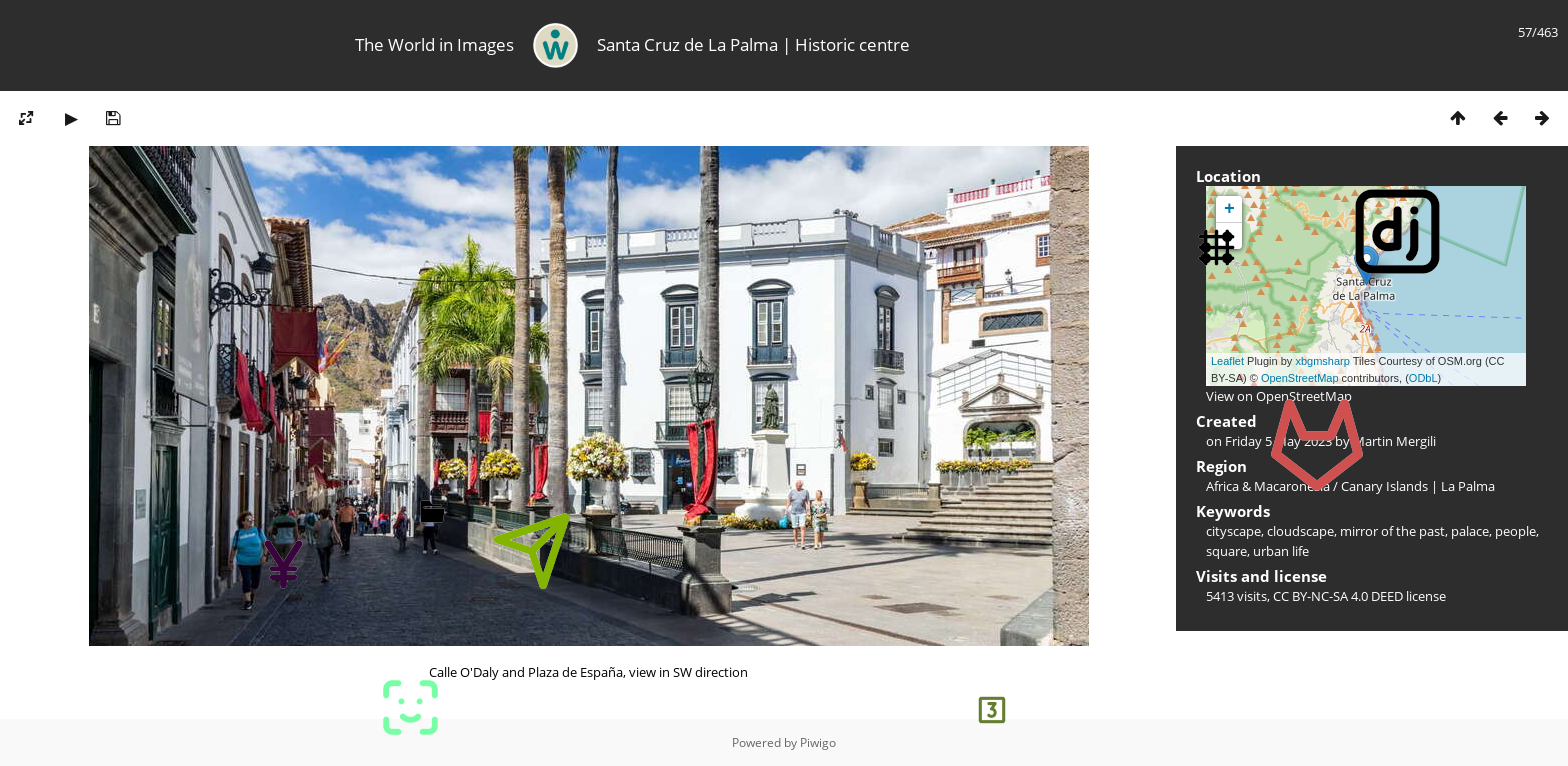 The height and width of the screenshot is (766, 1568). Describe the element at coordinates (1317, 445) in the screenshot. I see `link to GitLab repository` at that location.